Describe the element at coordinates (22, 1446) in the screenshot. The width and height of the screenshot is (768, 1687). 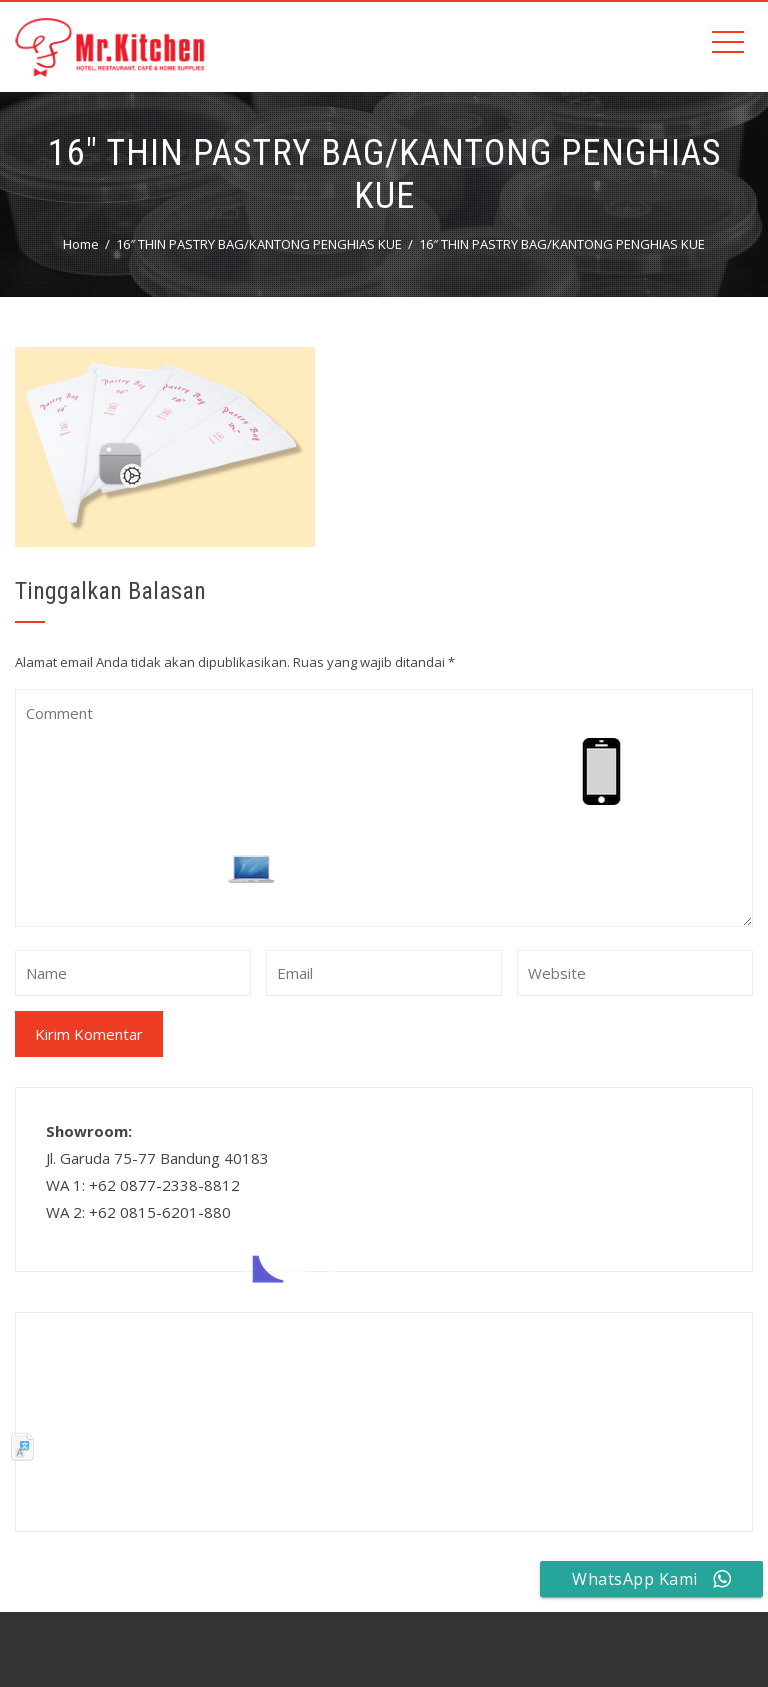
I see `a gettext translation file for software localization` at that location.